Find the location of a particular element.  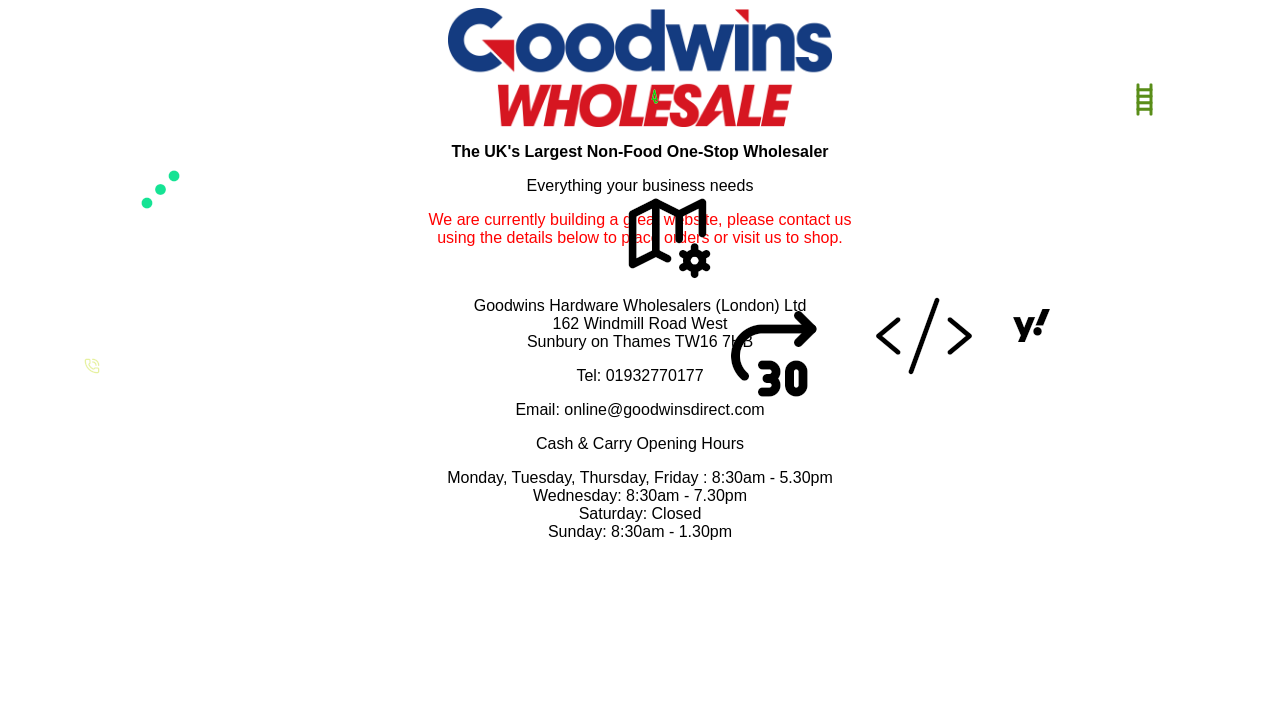

indicates dry or clear weather conditions is located at coordinates (654, 96).